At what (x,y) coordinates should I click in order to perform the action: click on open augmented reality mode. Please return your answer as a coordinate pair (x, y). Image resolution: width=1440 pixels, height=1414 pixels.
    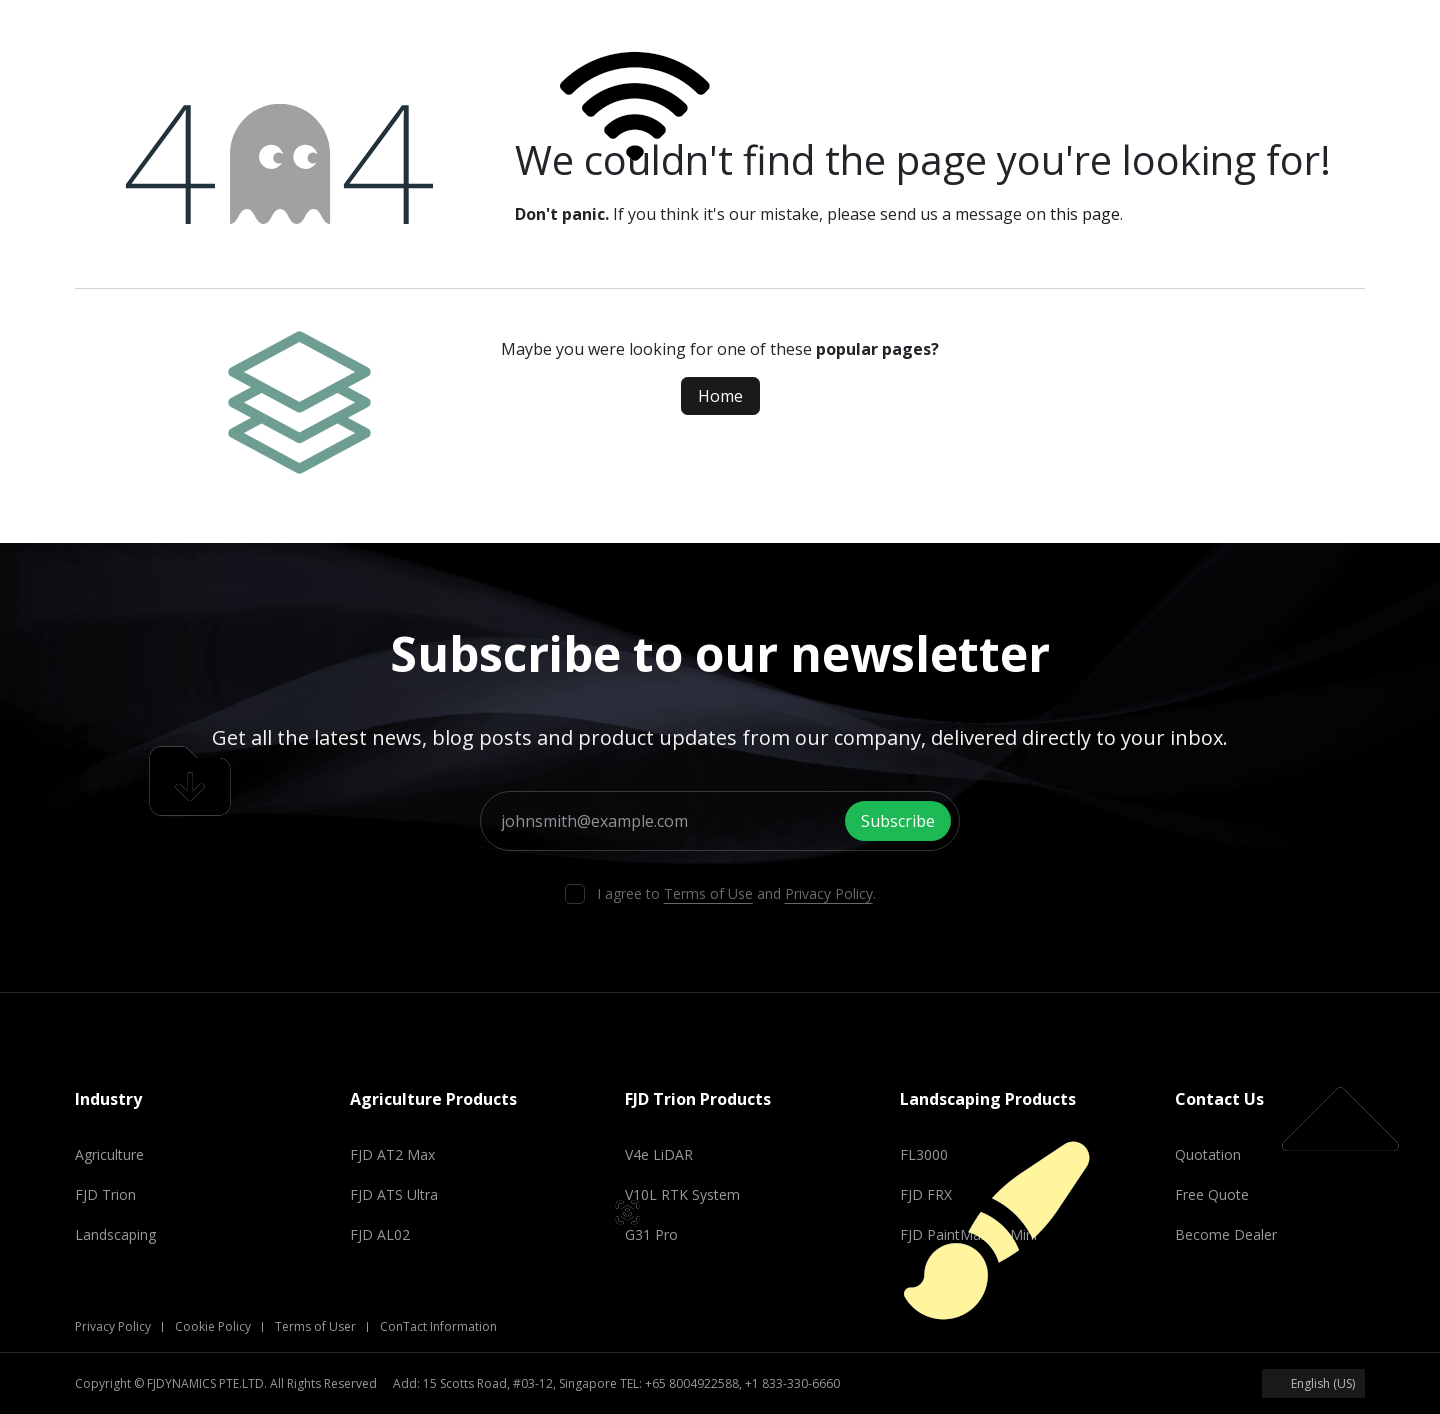
    Looking at the image, I should click on (627, 1212).